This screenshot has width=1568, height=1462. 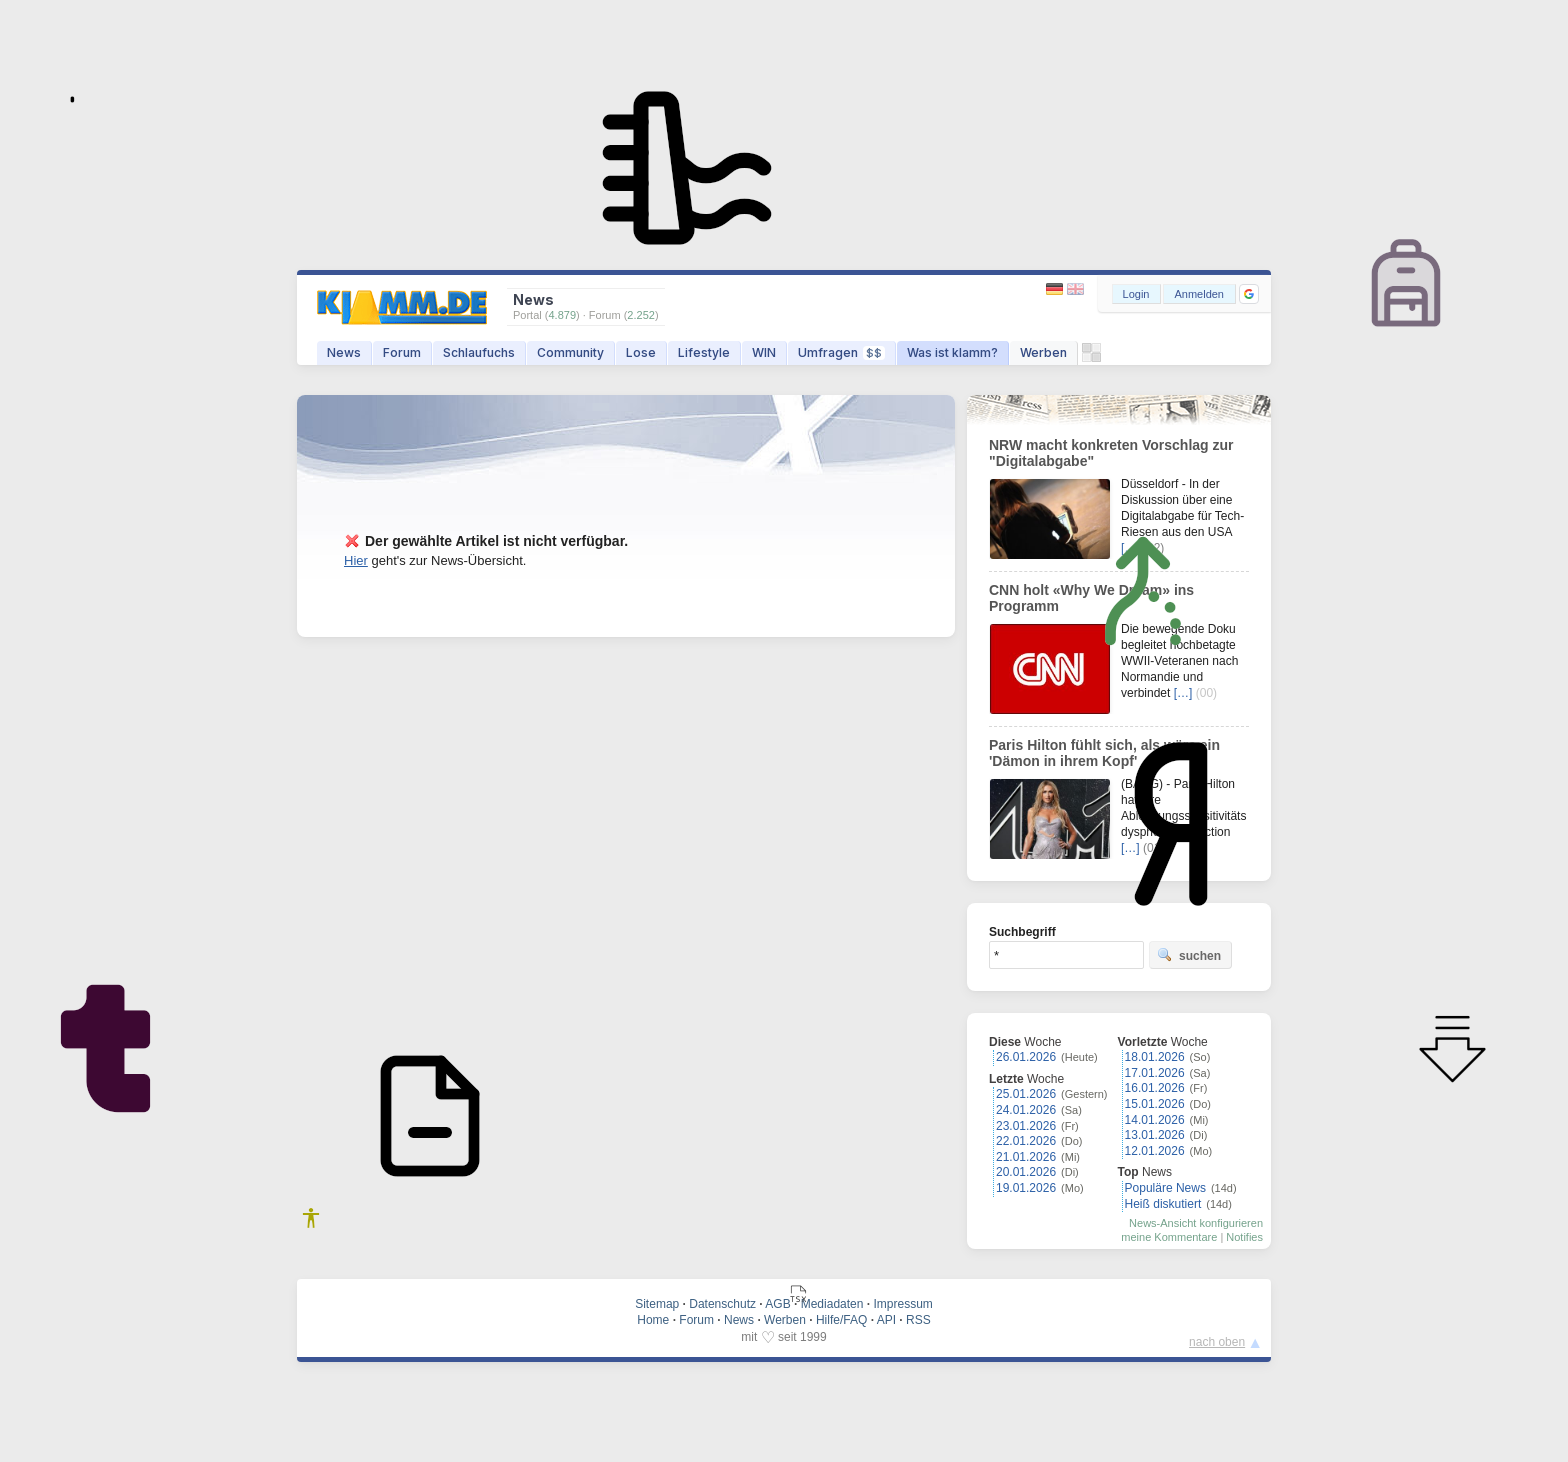 What do you see at coordinates (1171, 824) in the screenshot?
I see `open yandex app or services` at bounding box center [1171, 824].